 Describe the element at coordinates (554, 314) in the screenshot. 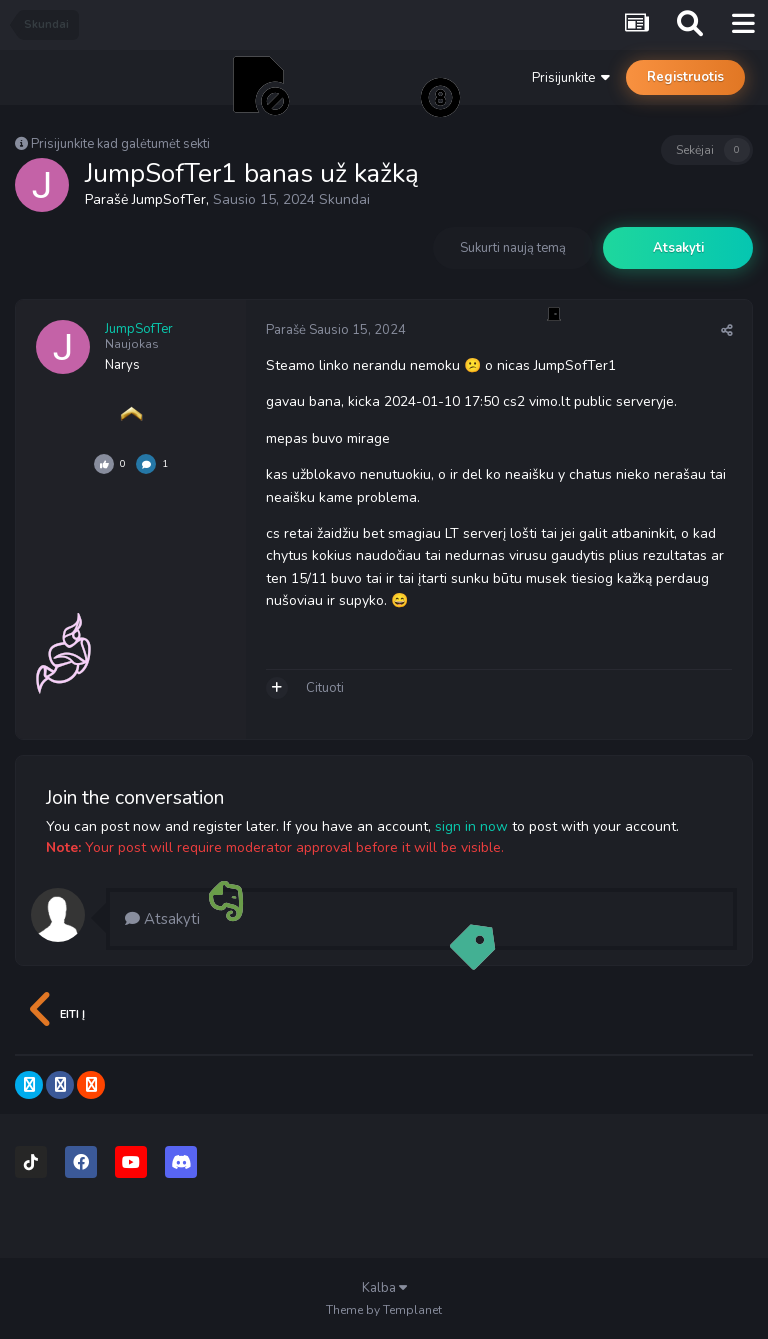

I see `indicates a private or restricted area` at that location.